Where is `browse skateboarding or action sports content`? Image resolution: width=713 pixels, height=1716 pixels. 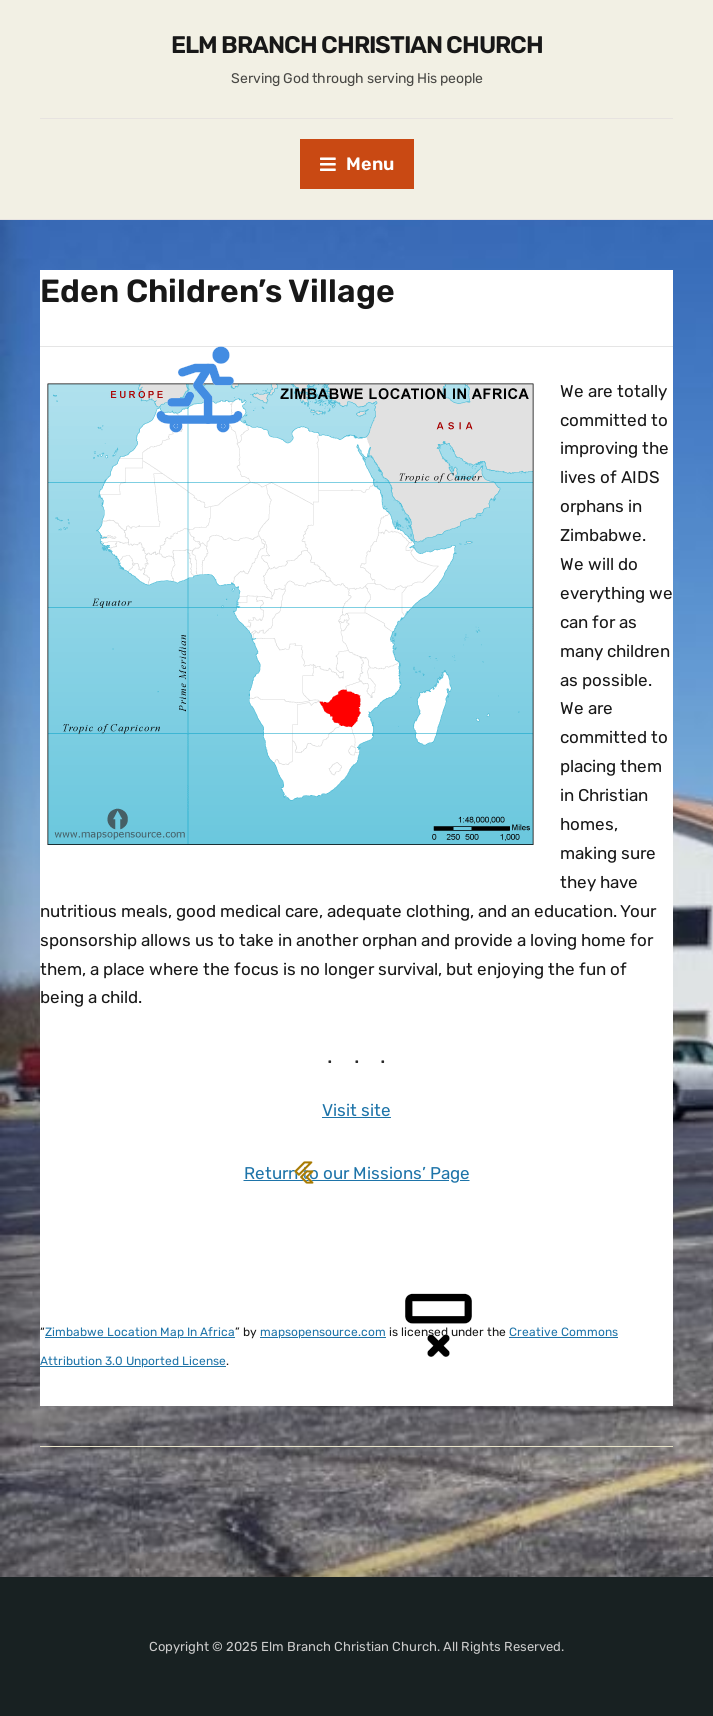 browse skateboarding or action sports content is located at coordinates (199, 389).